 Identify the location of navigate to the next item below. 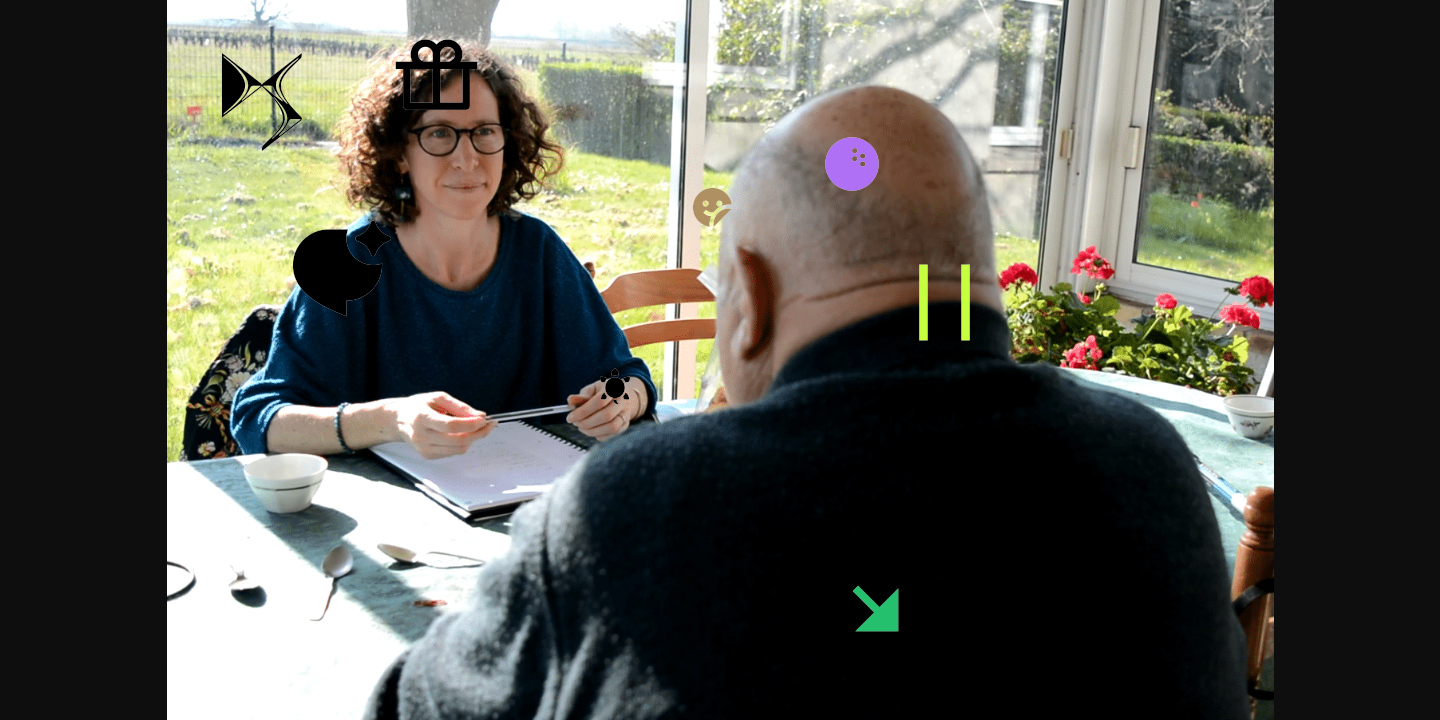
(875, 608).